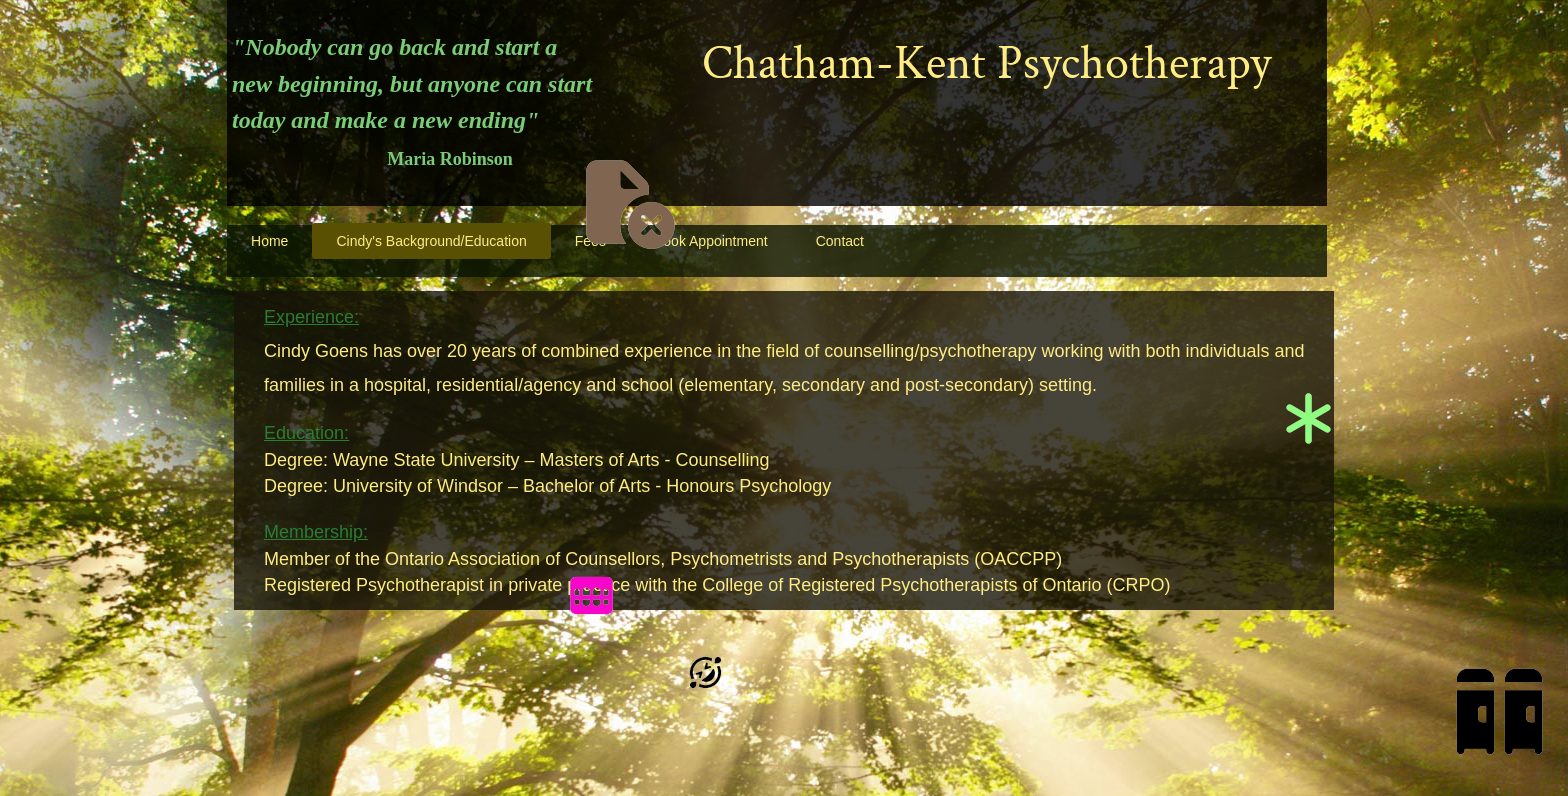 The image size is (1568, 796). Describe the element at coordinates (628, 202) in the screenshot. I see `delete or remove a file` at that location.